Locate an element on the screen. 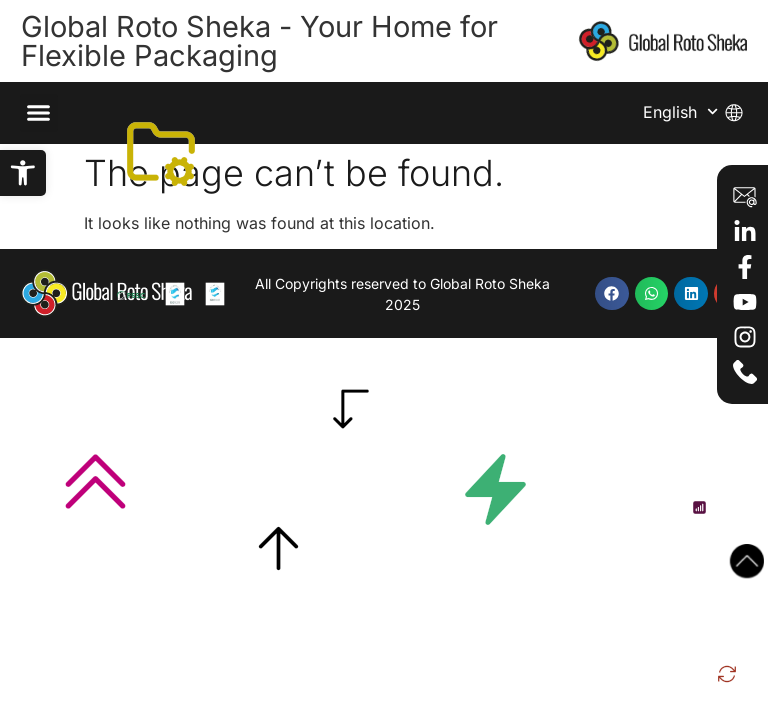  scroll to top of page is located at coordinates (95, 481).